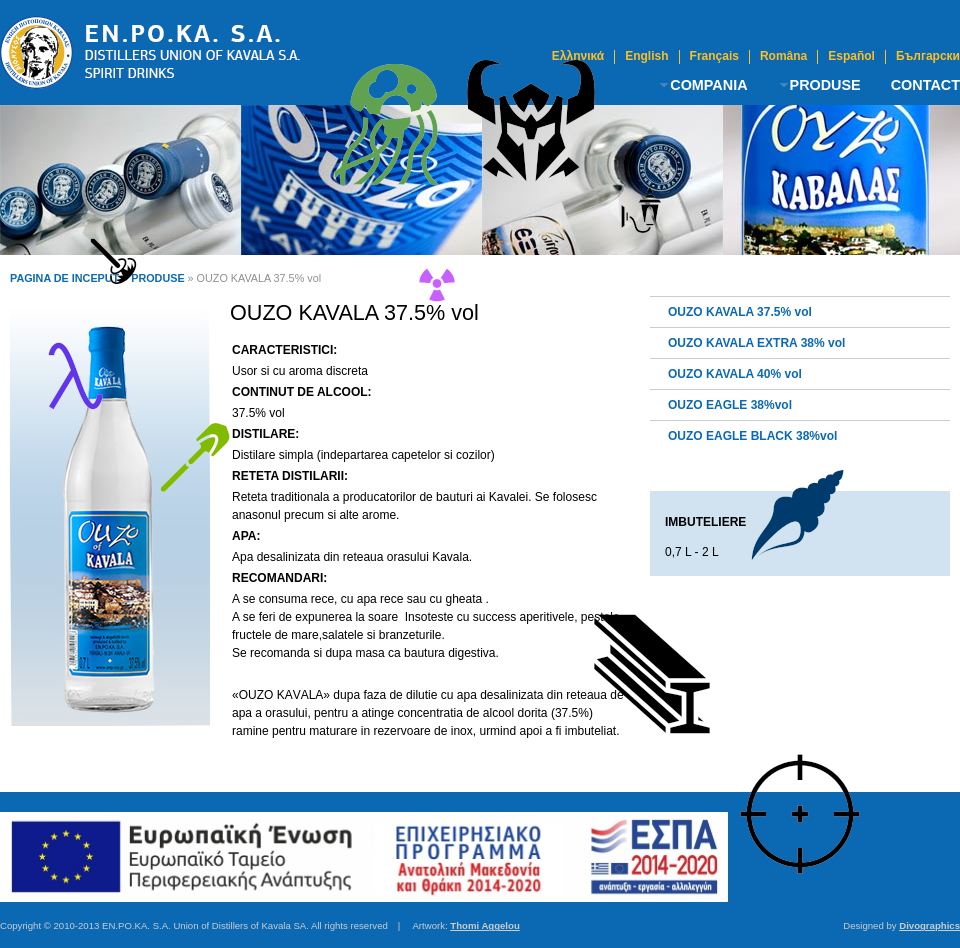 The width and height of the screenshot is (960, 948). Describe the element at coordinates (74, 376) in the screenshot. I see `access lambda or serverless function settings` at that location.